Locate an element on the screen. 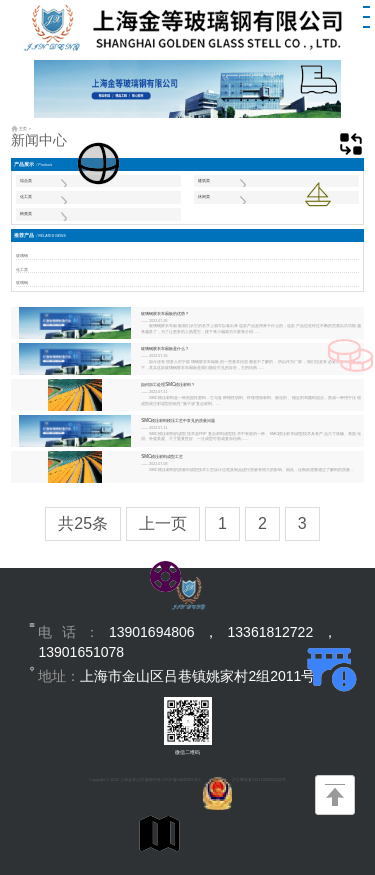  access help or support is located at coordinates (165, 576).